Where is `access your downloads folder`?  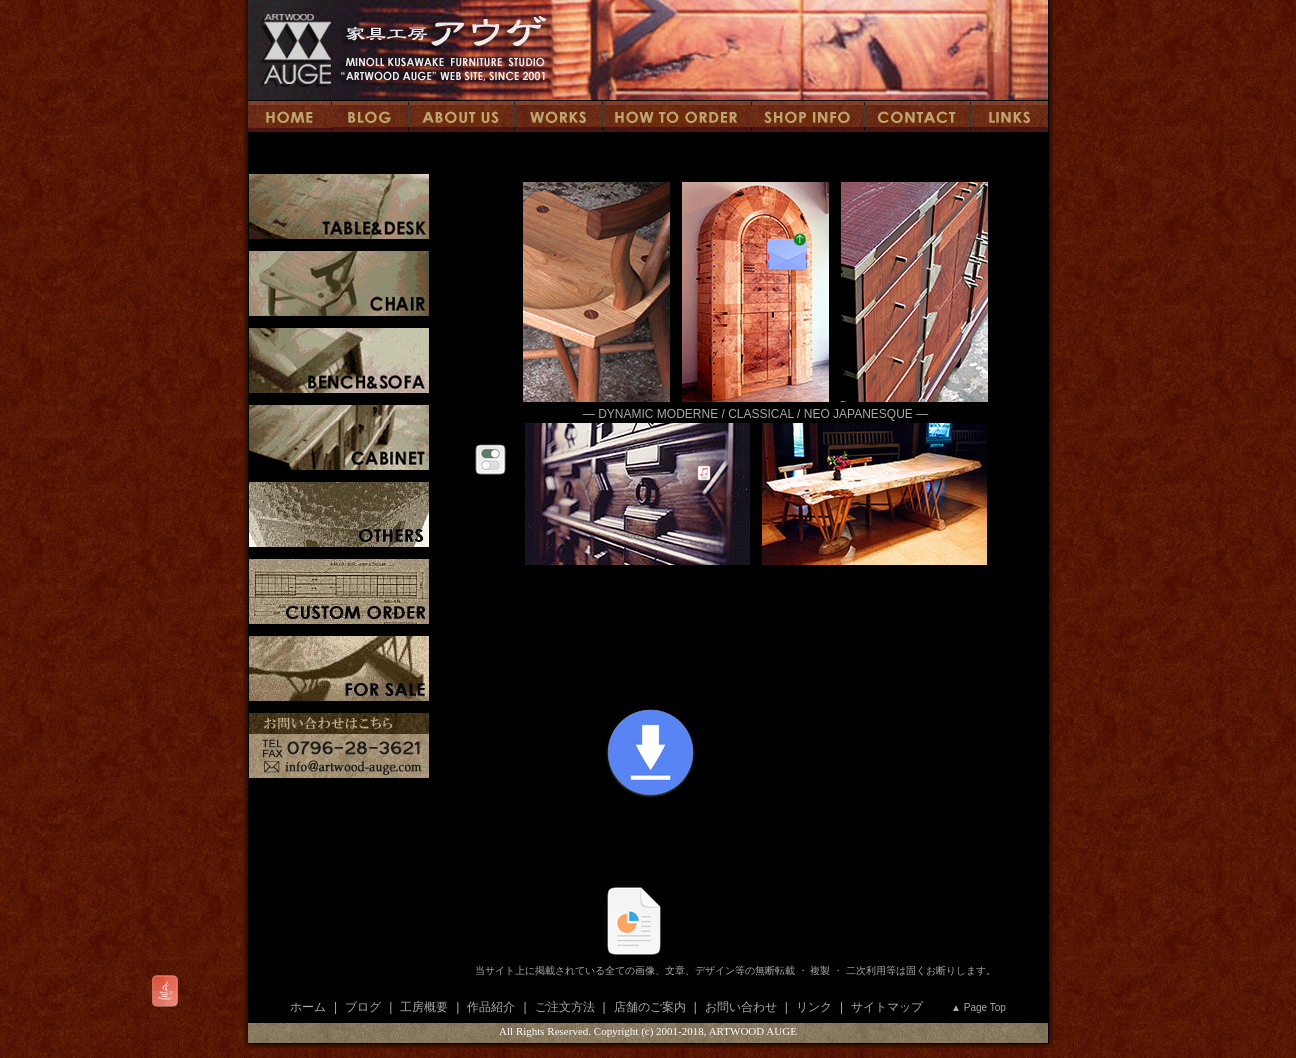 access your downloads folder is located at coordinates (650, 752).